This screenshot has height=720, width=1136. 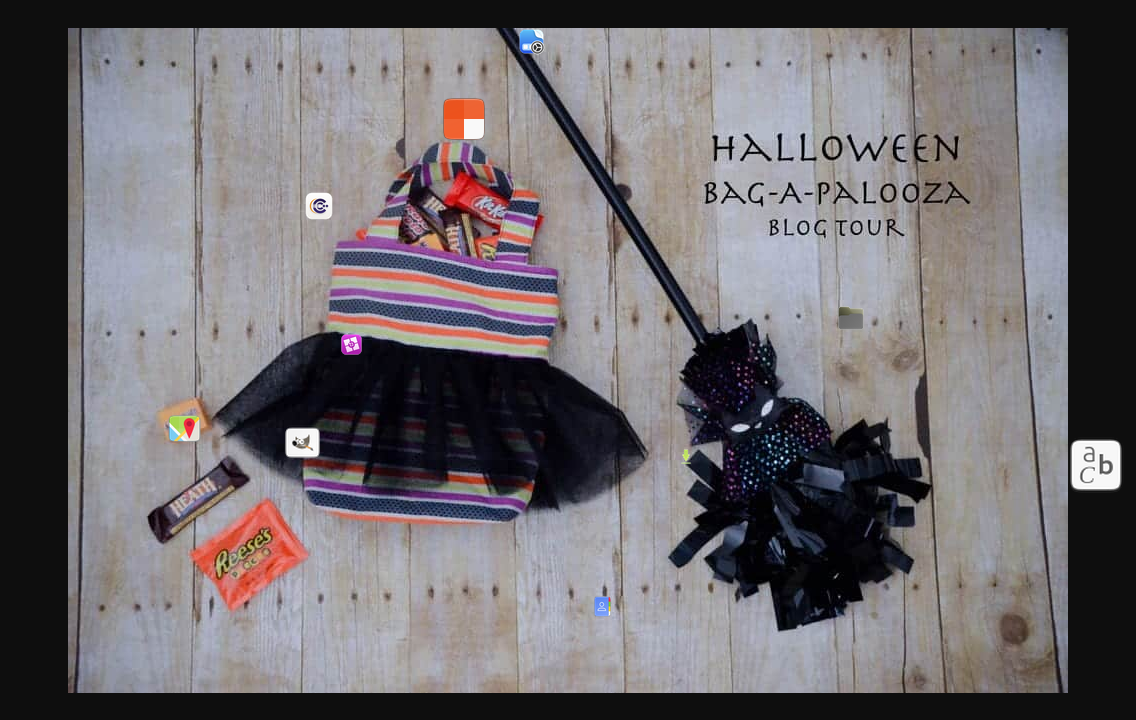 I want to click on open system profiler application, so click(x=531, y=41).